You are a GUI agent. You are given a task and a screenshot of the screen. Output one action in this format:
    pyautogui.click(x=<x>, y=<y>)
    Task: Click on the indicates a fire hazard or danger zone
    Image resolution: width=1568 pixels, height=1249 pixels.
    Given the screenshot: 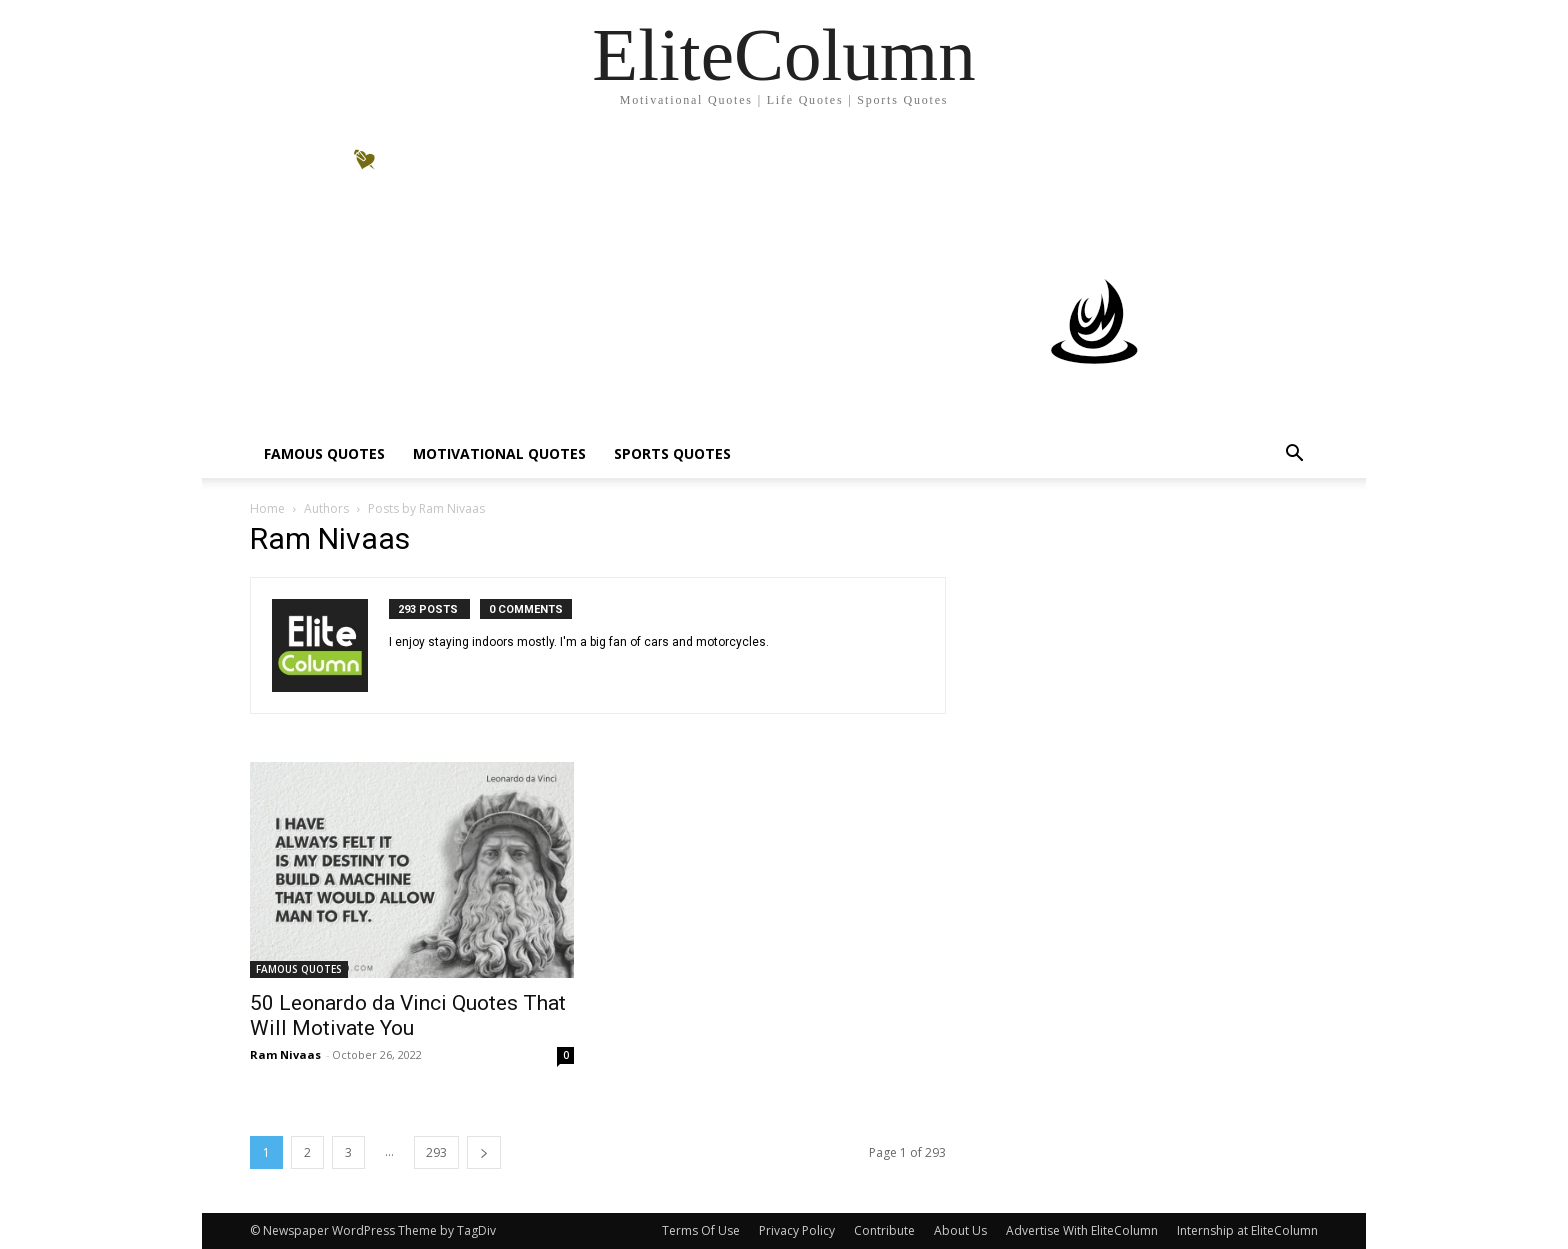 What is the action you would take?
    pyautogui.click(x=1094, y=320)
    